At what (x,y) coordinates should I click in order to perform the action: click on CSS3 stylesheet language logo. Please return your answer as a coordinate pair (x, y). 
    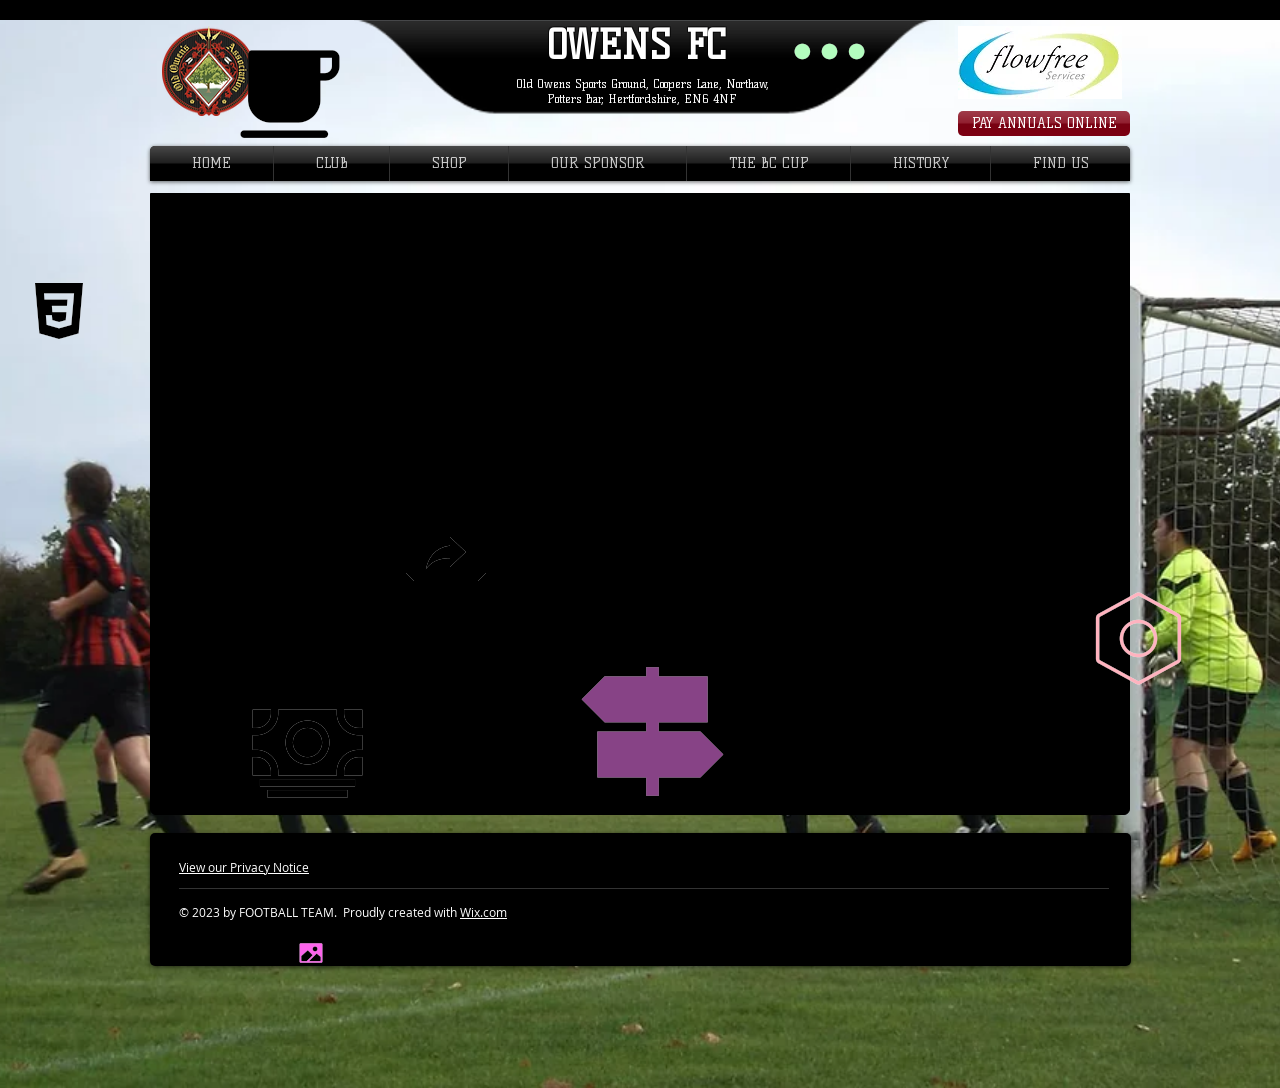
    Looking at the image, I should click on (59, 311).